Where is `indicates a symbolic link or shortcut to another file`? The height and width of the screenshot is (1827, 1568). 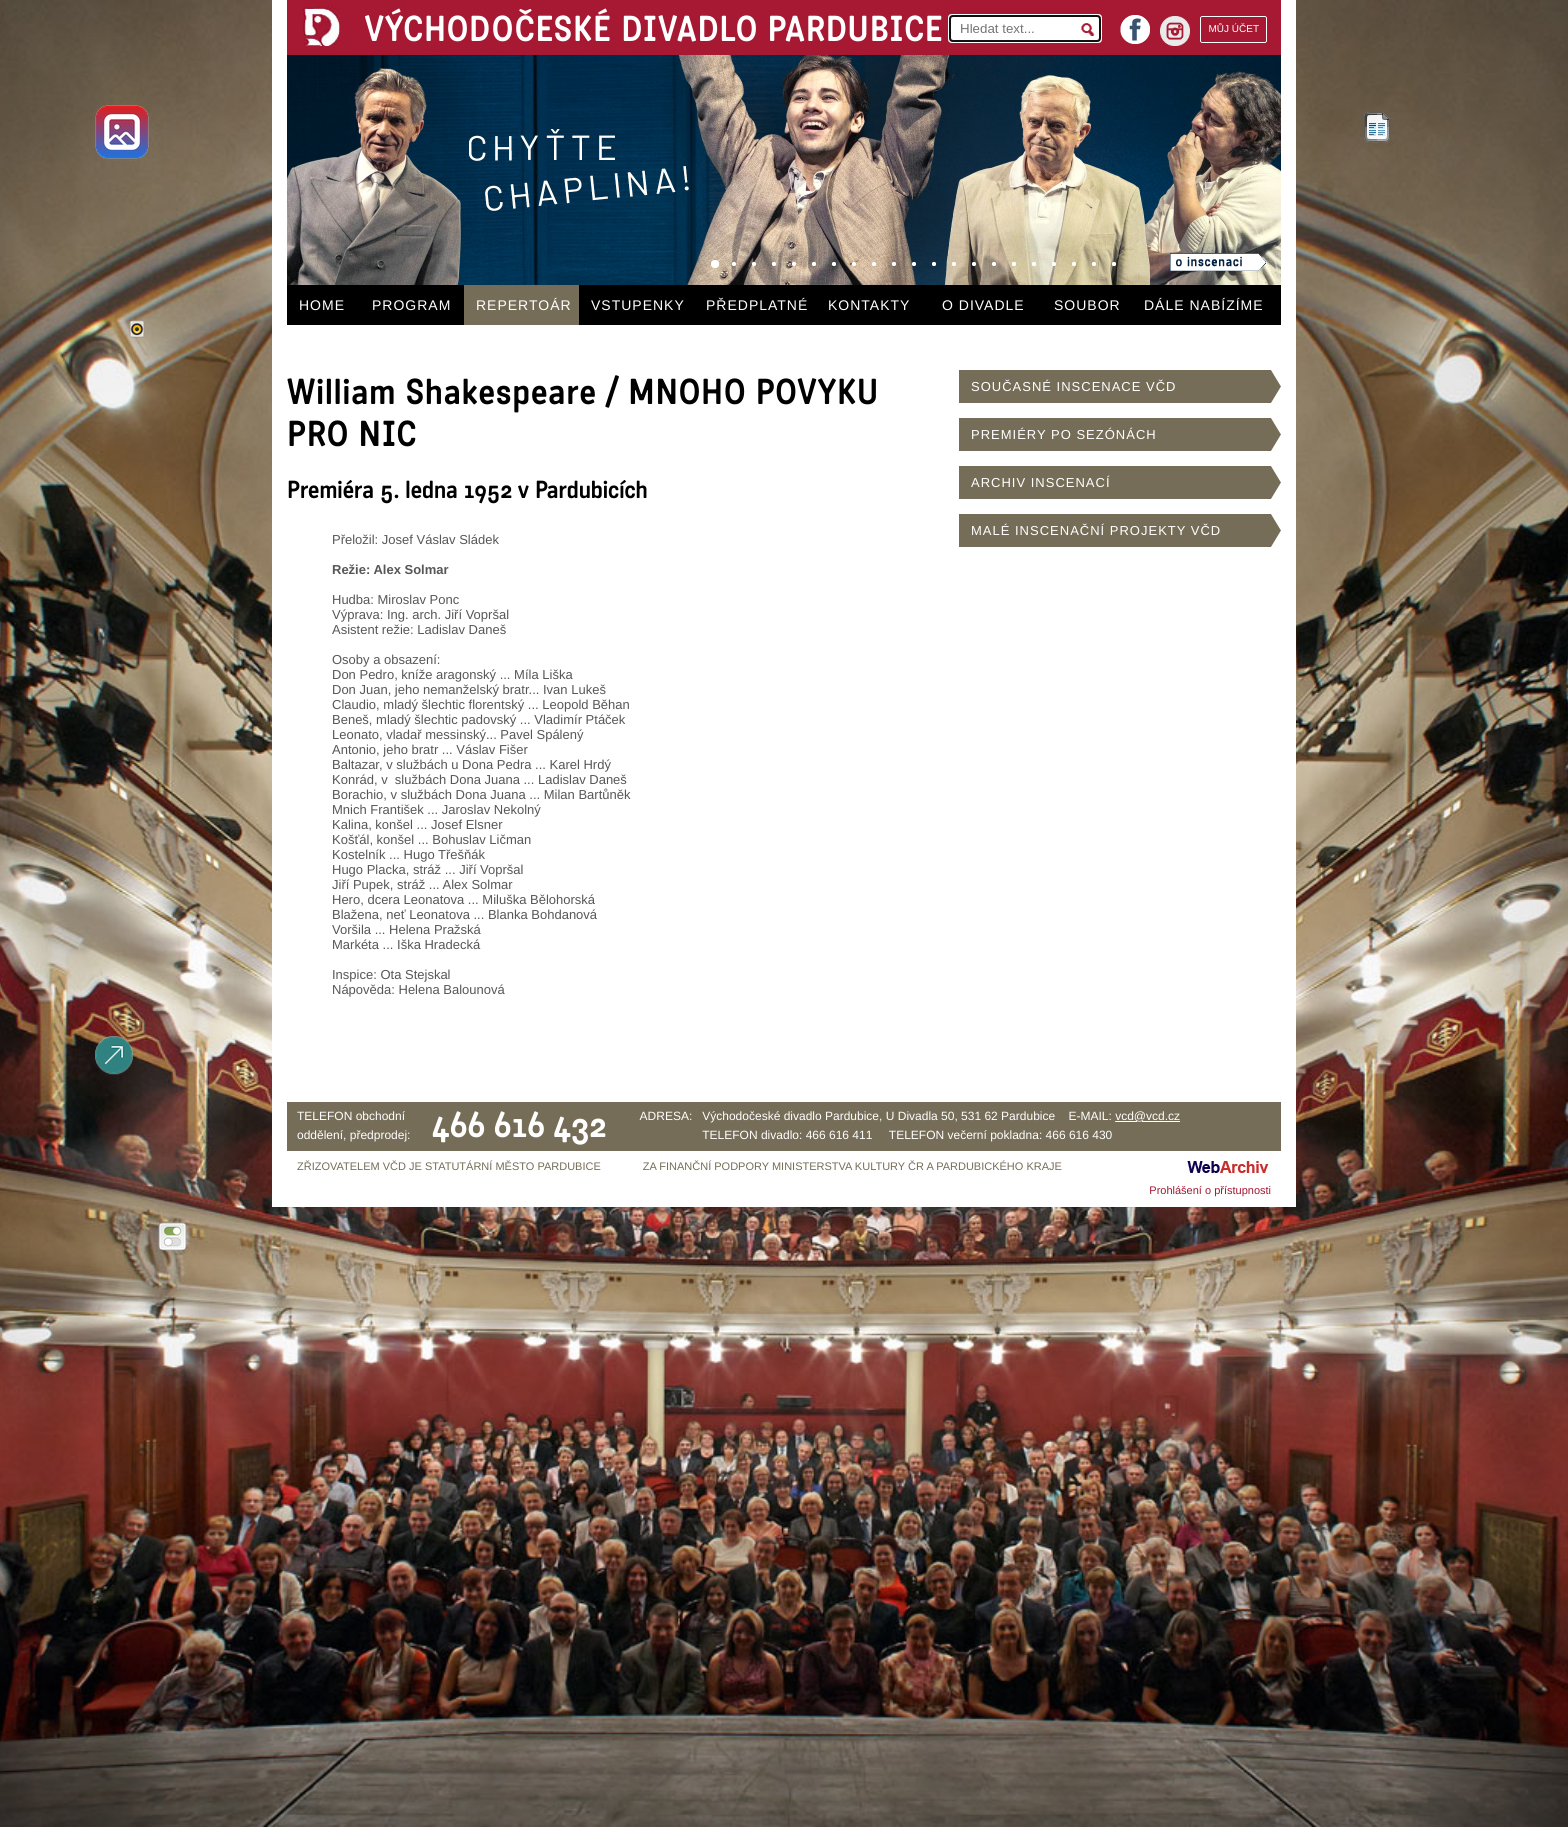 indicates a symbolic link or shortcut to another file is located at coordinates (114, 1055).